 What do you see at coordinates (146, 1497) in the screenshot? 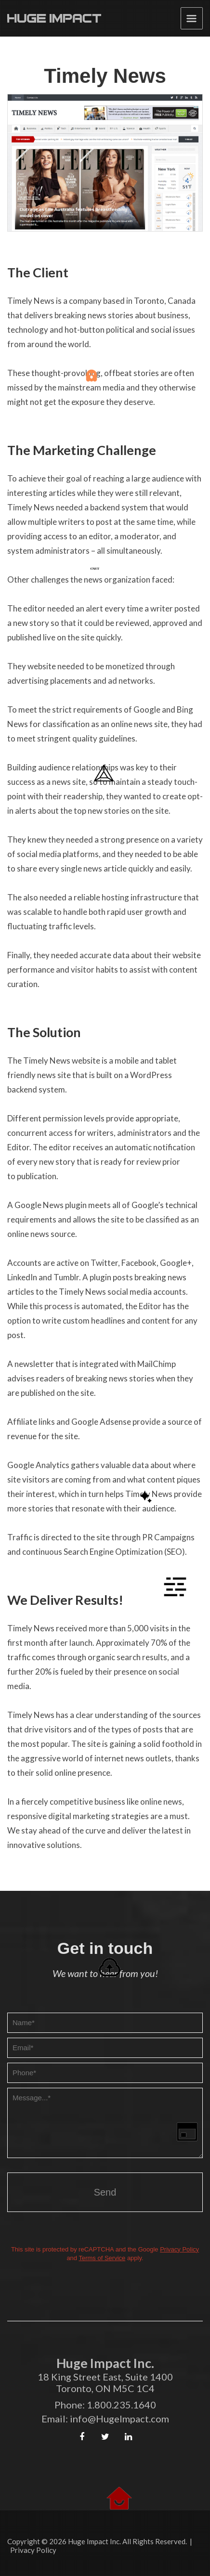
I see `open Google Bard AI assistant` at bounding box center [146, 1497].